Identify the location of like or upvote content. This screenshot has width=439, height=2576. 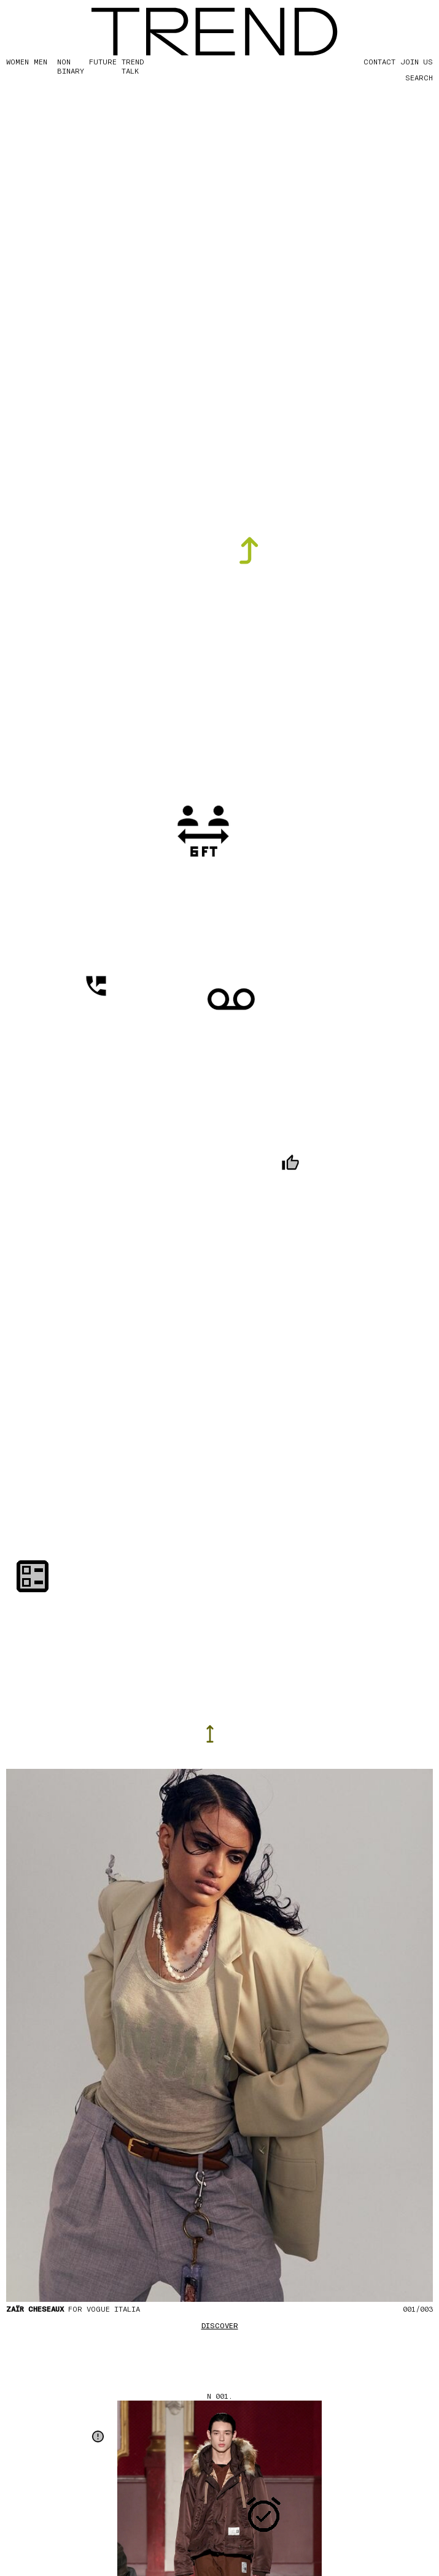
(290, 1163).